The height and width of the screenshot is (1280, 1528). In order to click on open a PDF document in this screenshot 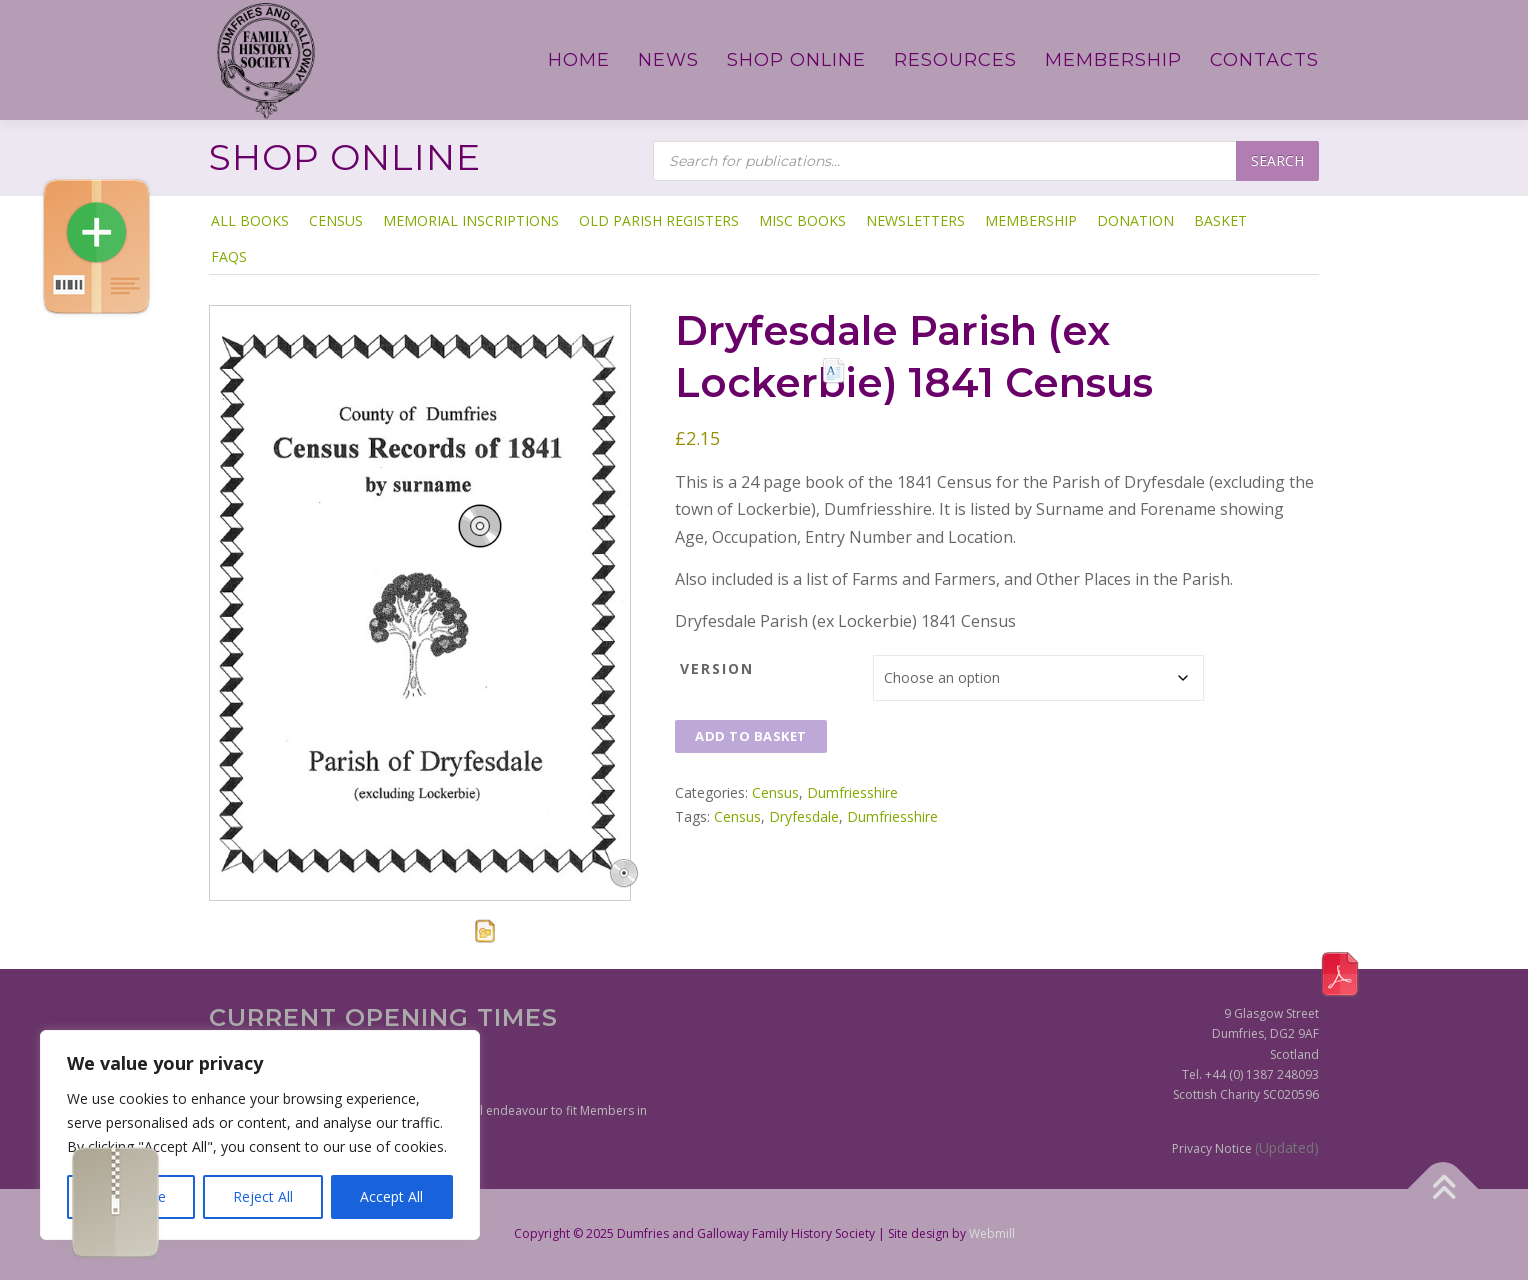, I will do `click(1340, 974)`.